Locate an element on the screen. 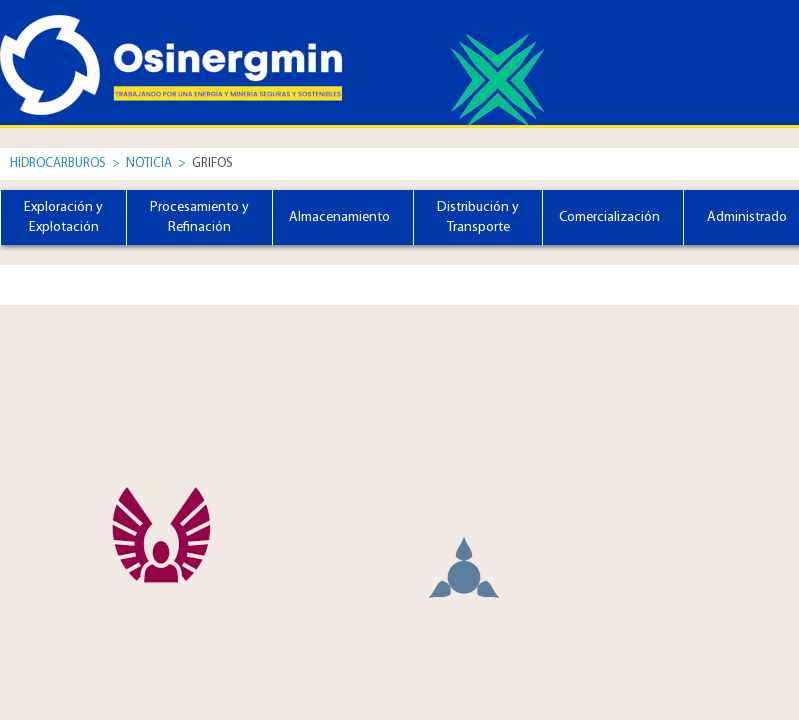  a decorative cross or star emblem for game UI is located at coordinates (497, 80).